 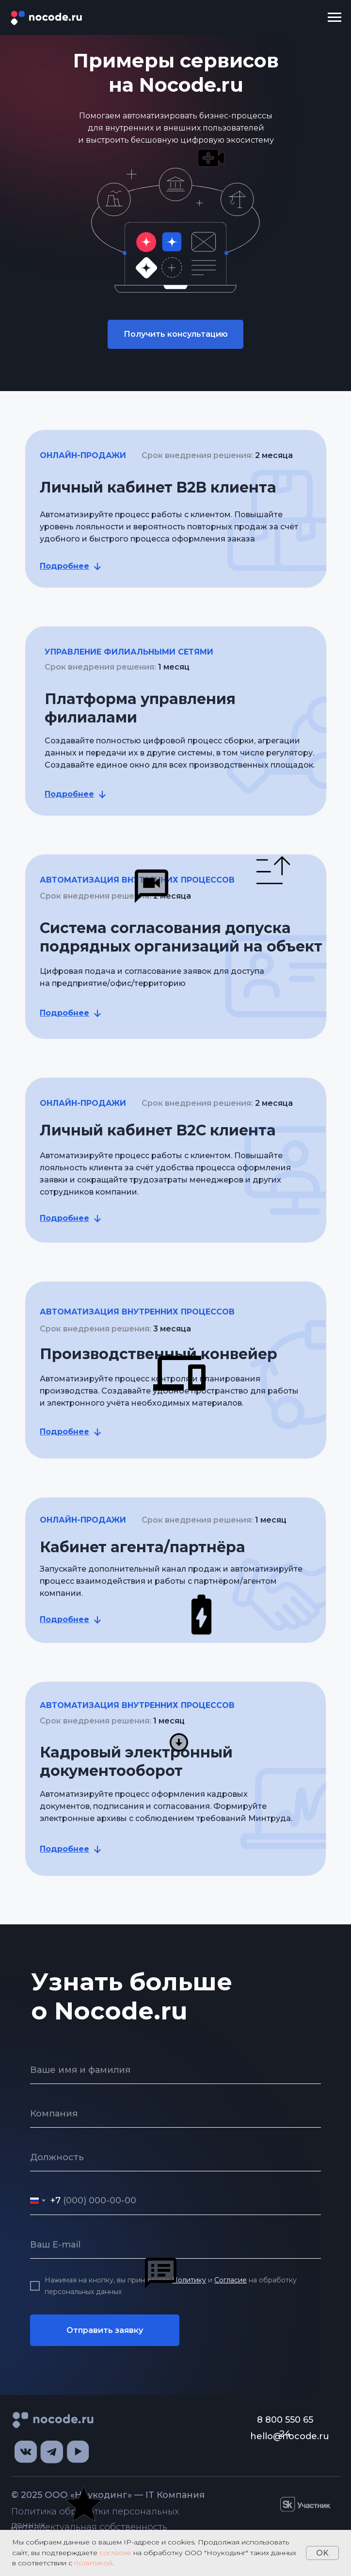 I want to click on manage connected devices, so click(x=179, y=1373).